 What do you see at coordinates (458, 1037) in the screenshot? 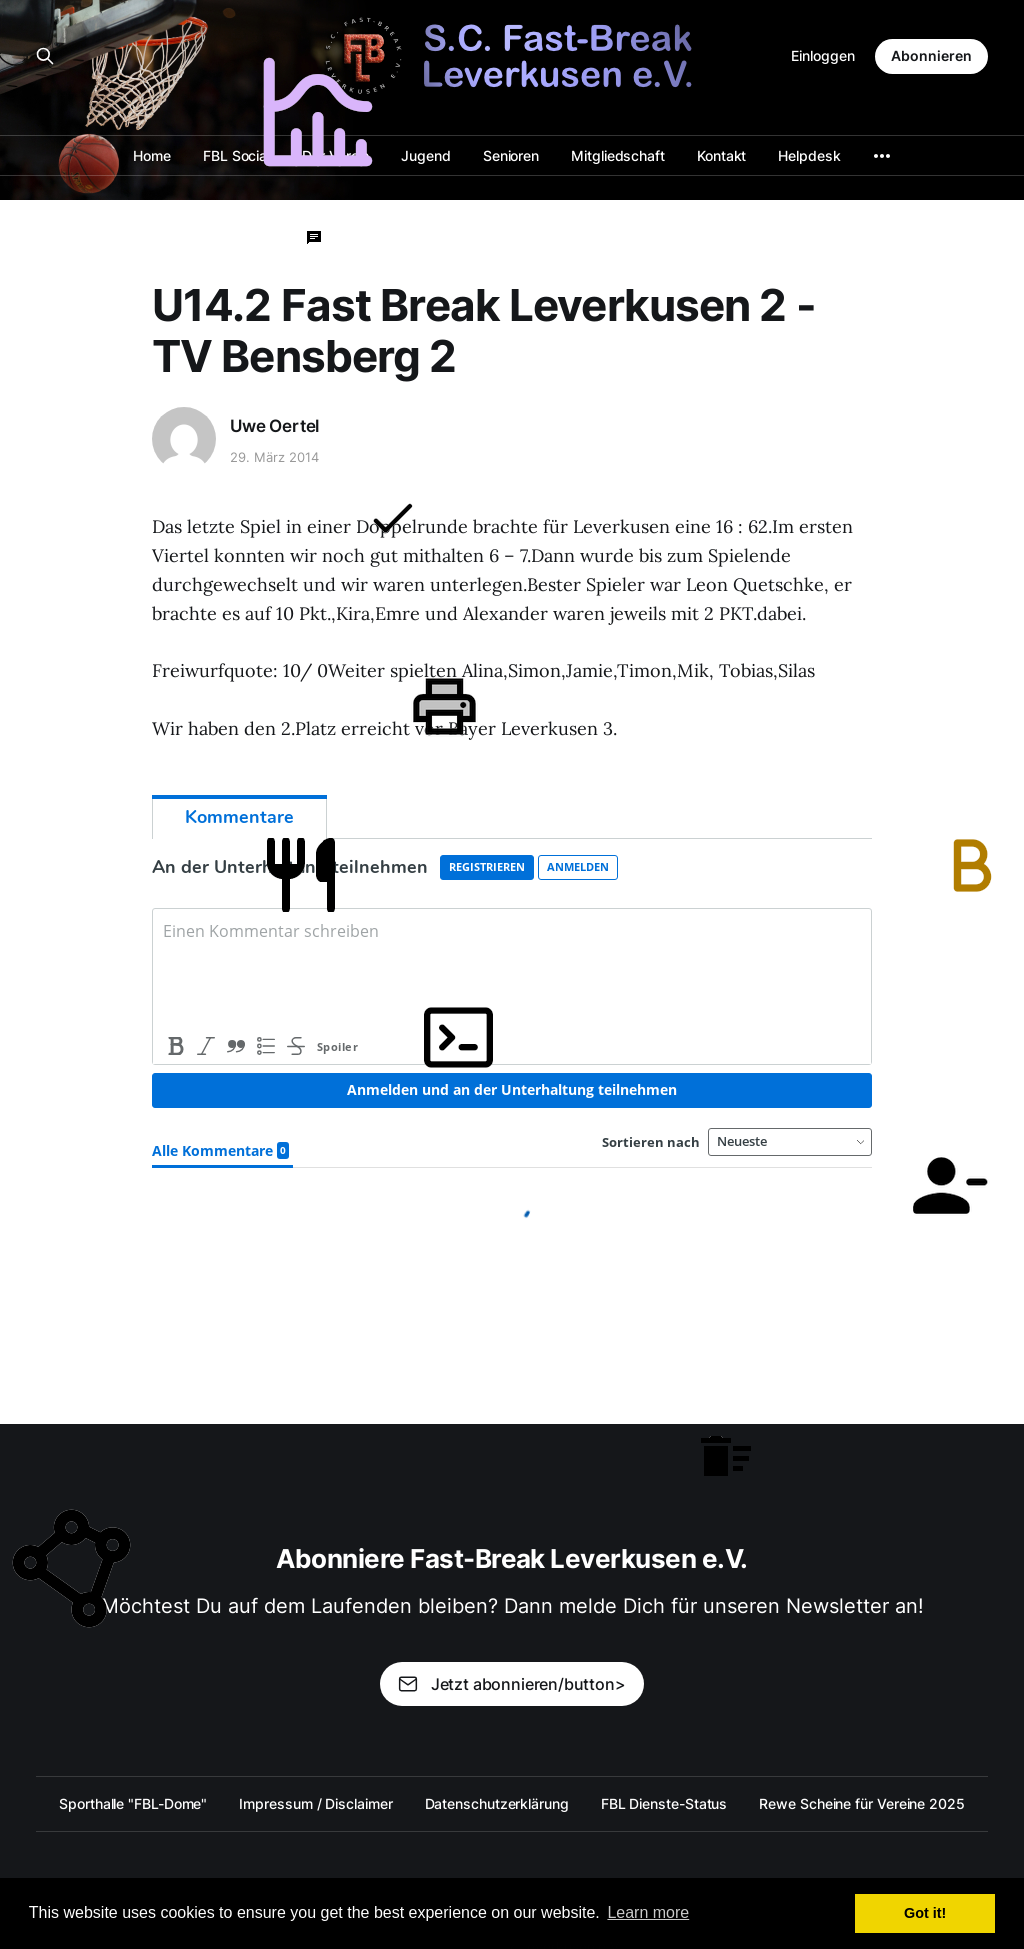
I see `open the command line terminal` at bounding box center [458, 1037].